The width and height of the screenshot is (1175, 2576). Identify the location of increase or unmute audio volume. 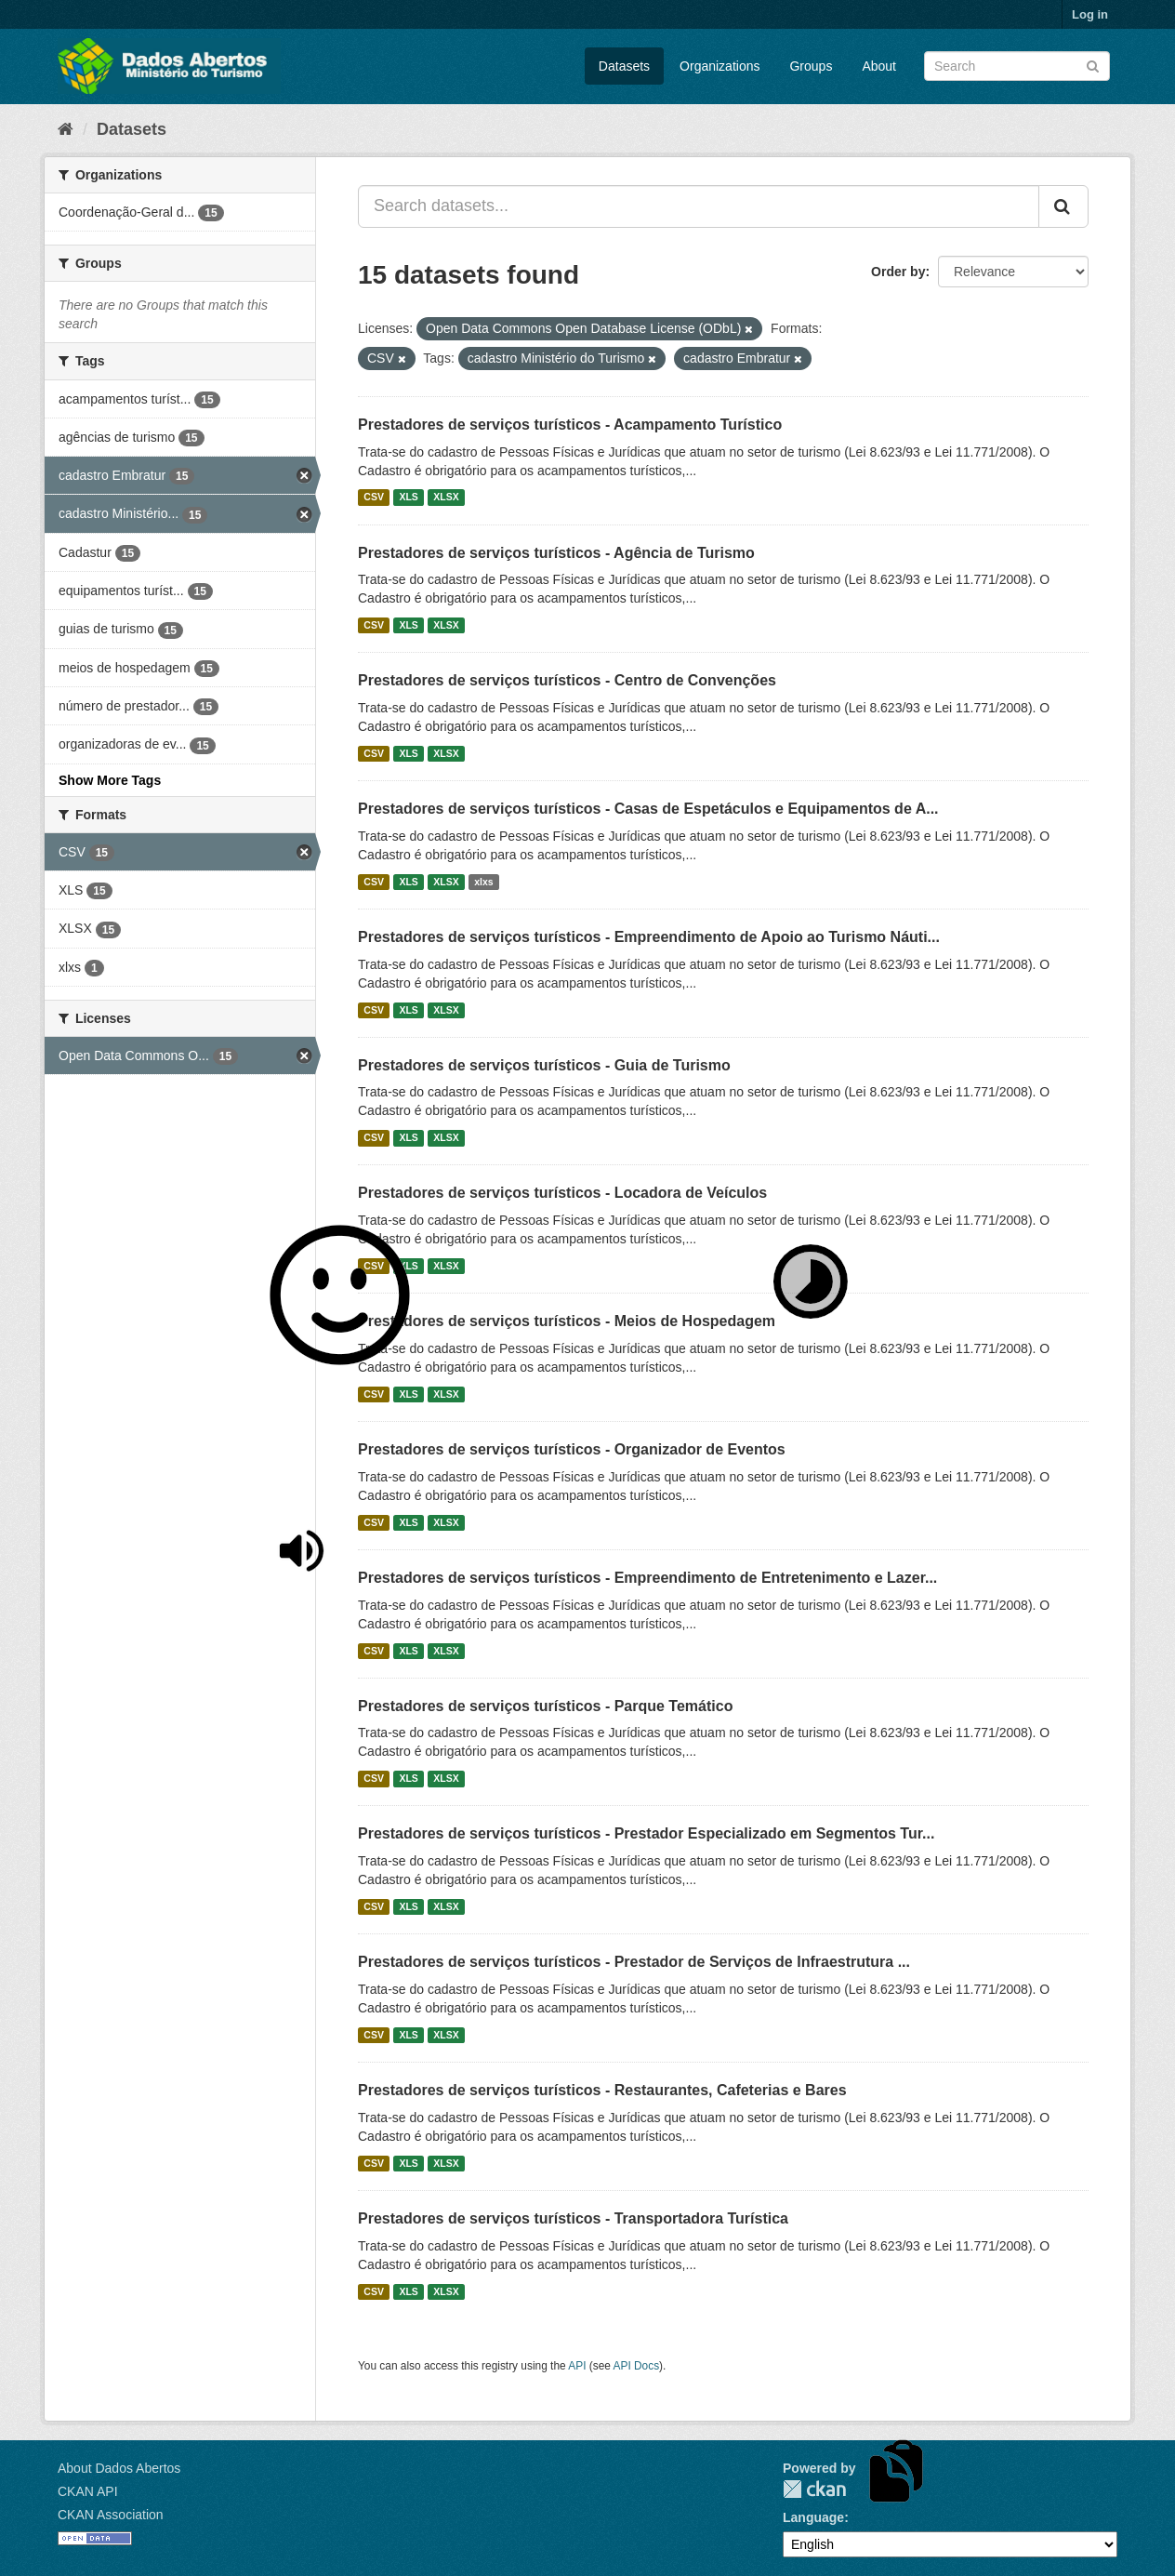
(301, 1550).